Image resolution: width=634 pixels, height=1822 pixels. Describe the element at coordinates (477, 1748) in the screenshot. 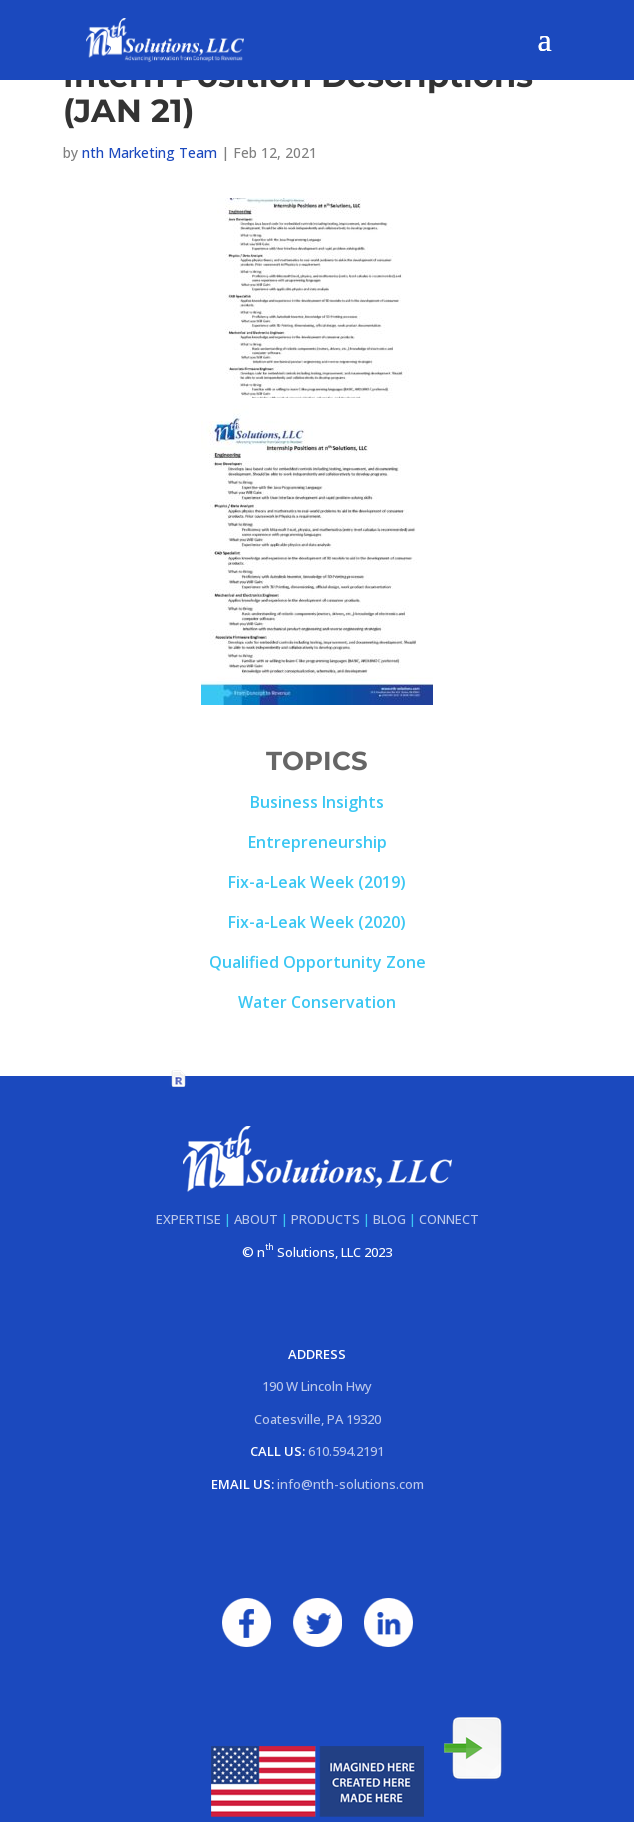

I see `import a document or file` at that location.